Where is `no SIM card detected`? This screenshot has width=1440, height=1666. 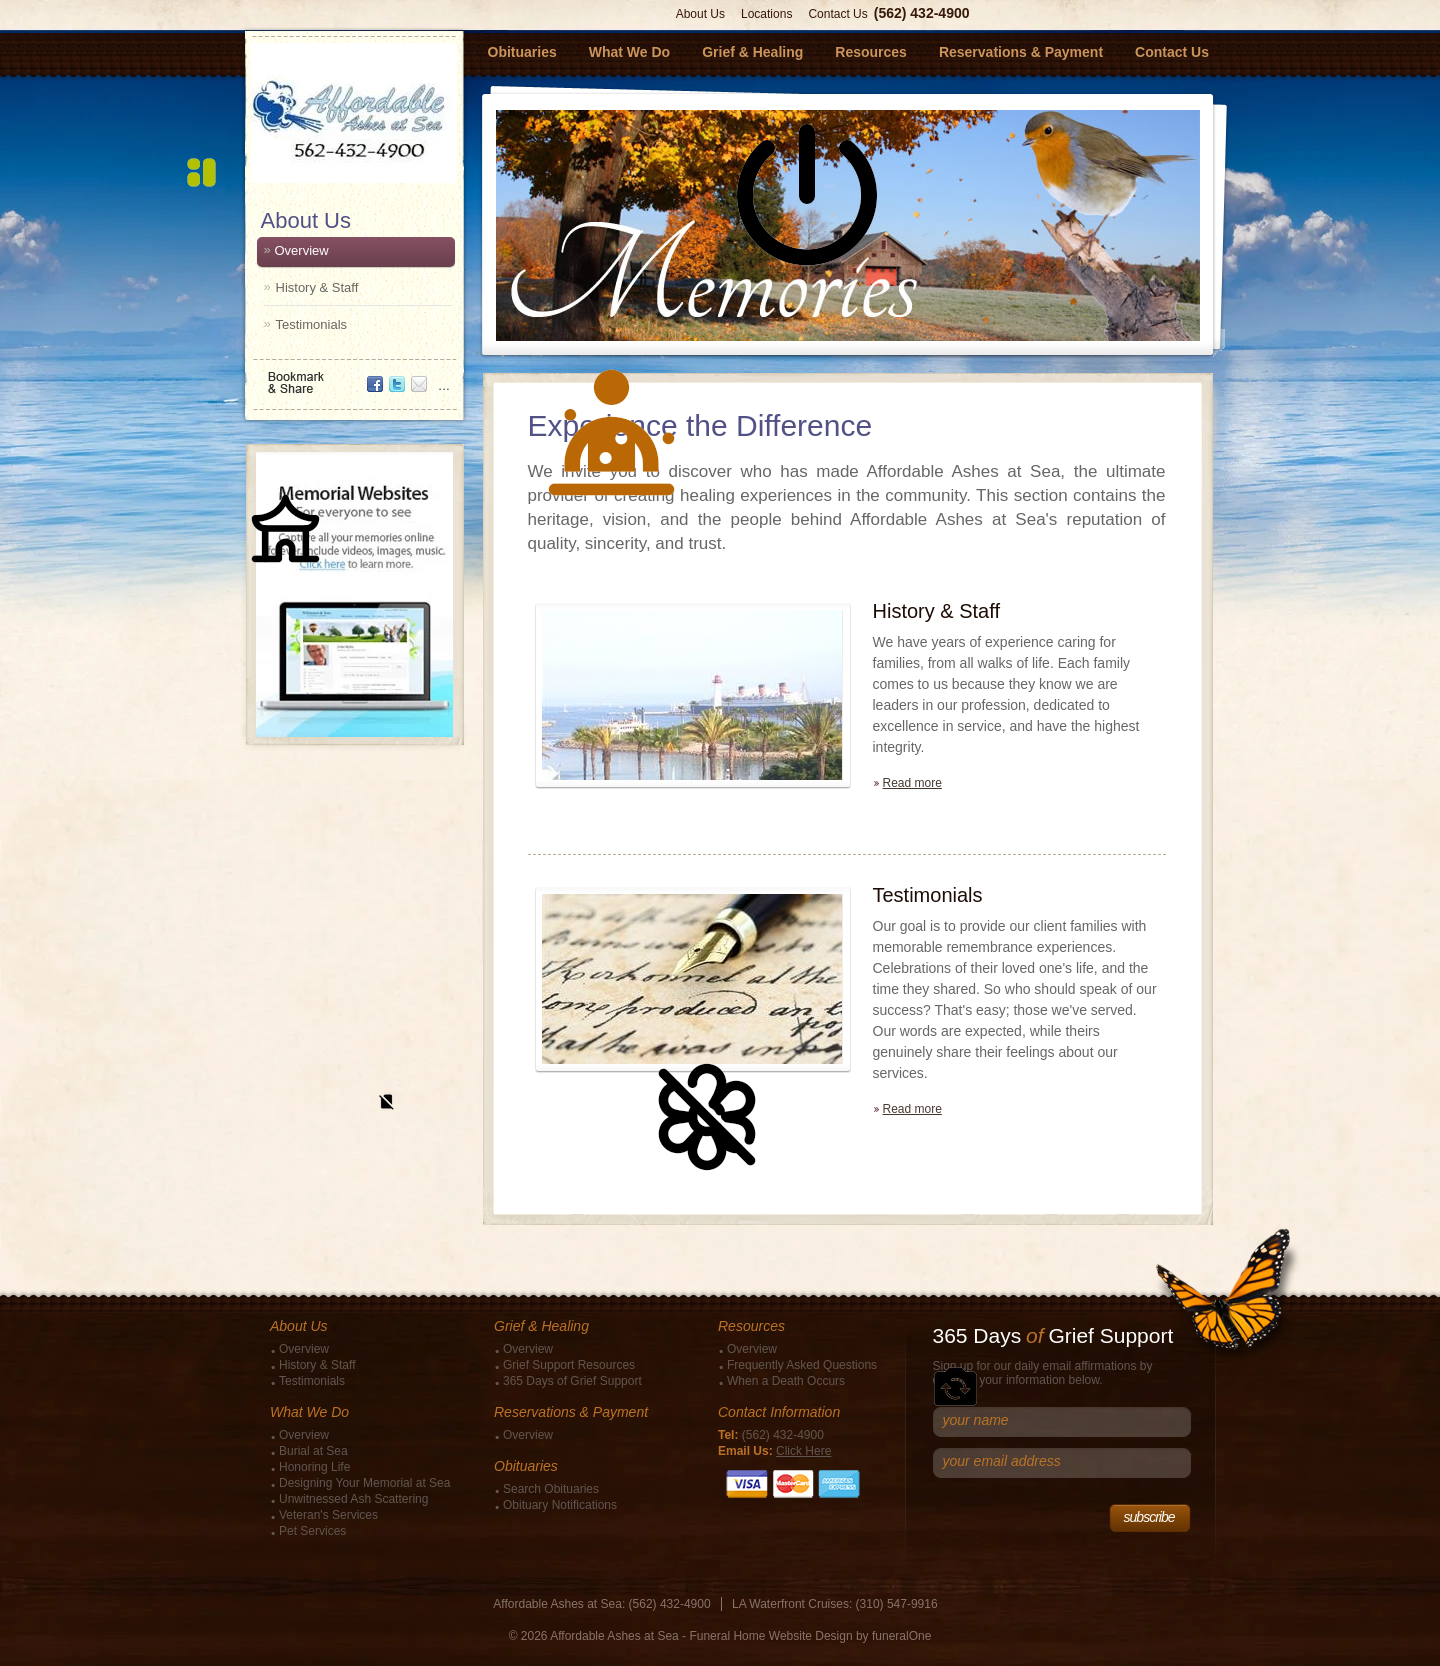 no SIM card detected is located at coordinates (386, 1101).